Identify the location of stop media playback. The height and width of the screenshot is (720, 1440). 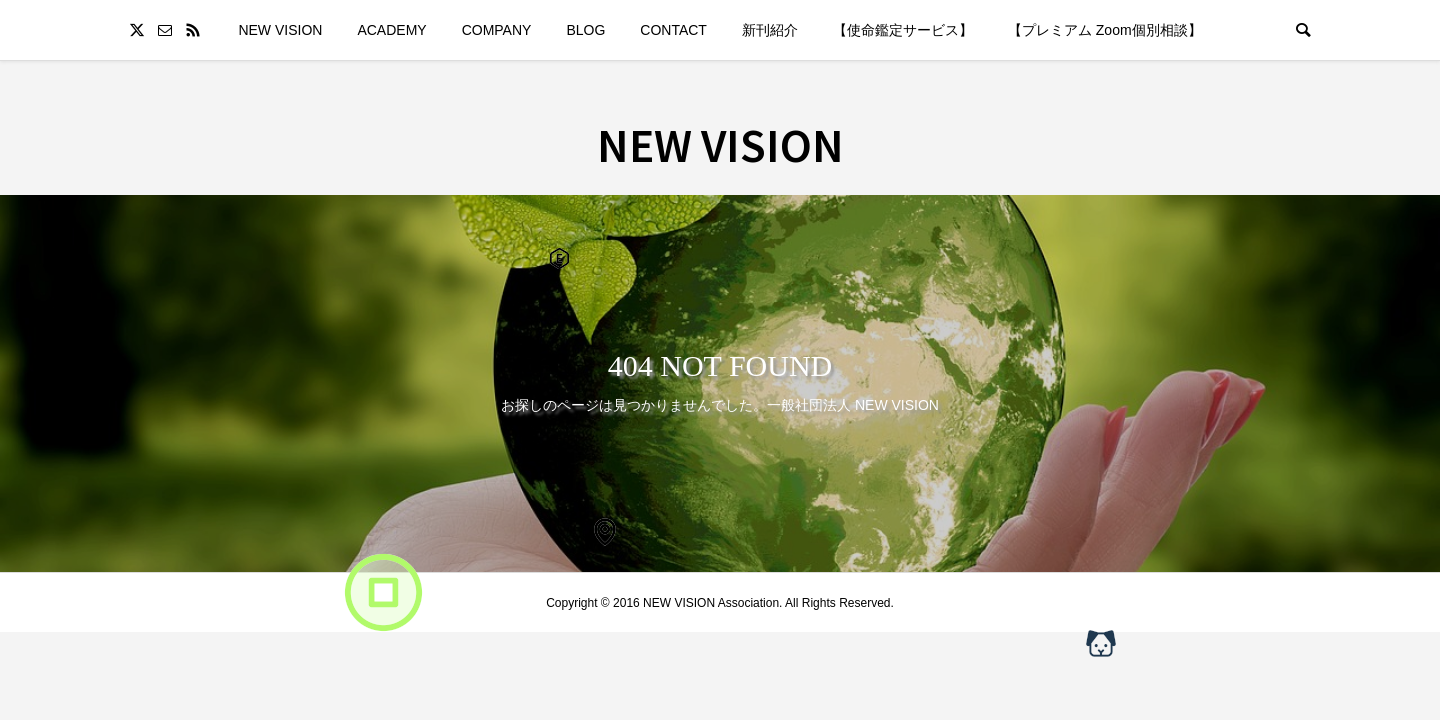
(383, 592).